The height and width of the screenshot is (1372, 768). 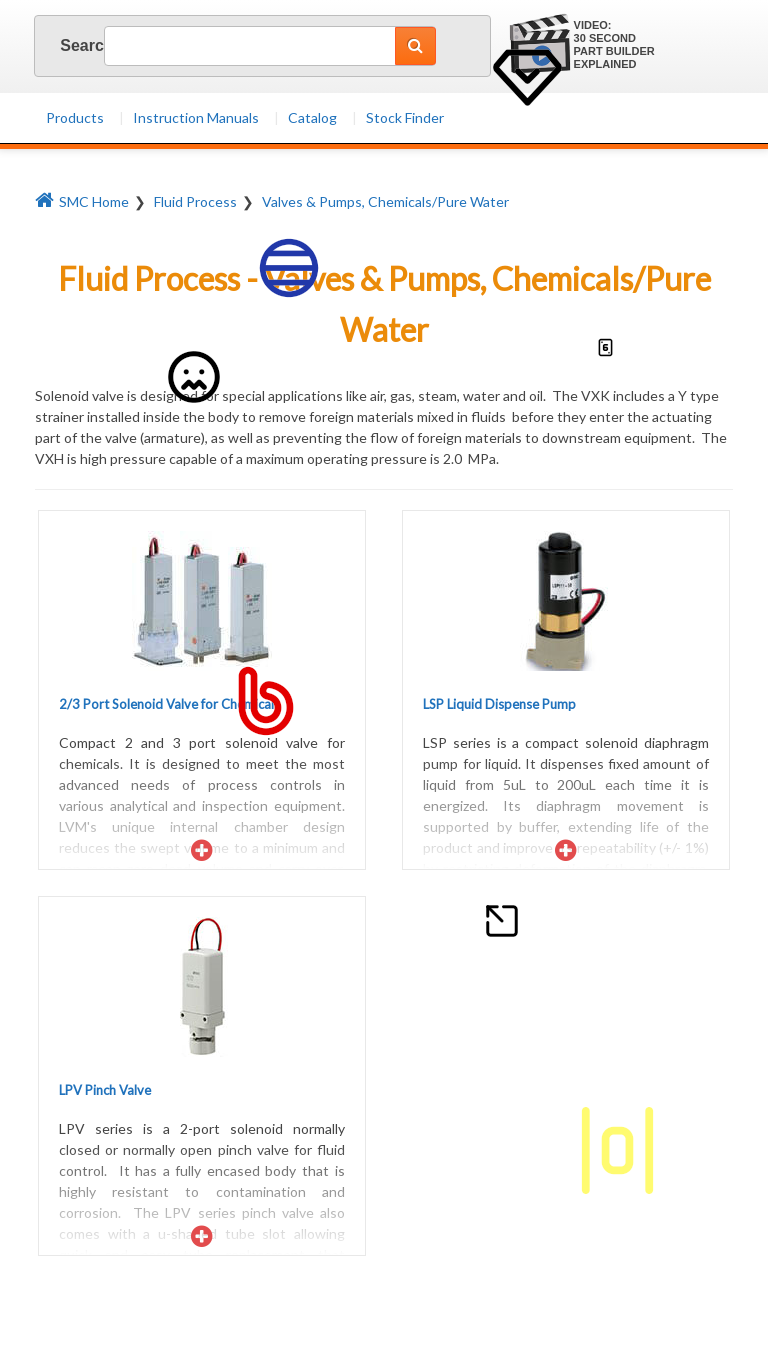 What do you see at coordinates (289, 268) in the screenshot?
I see `view global latitude lines or geographic coordinates` at bounding box center [289, 268].